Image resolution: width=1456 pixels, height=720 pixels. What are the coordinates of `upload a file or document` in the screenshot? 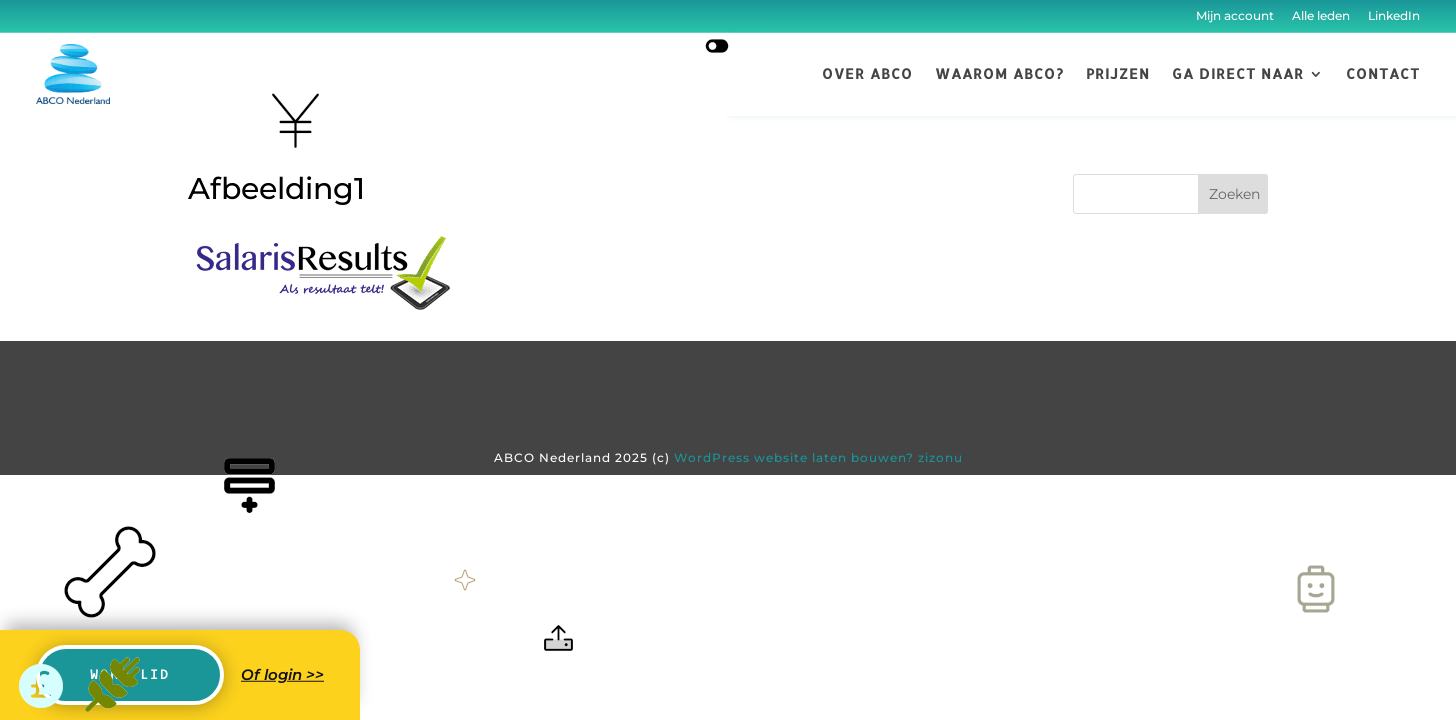 It's located at (558, 639).